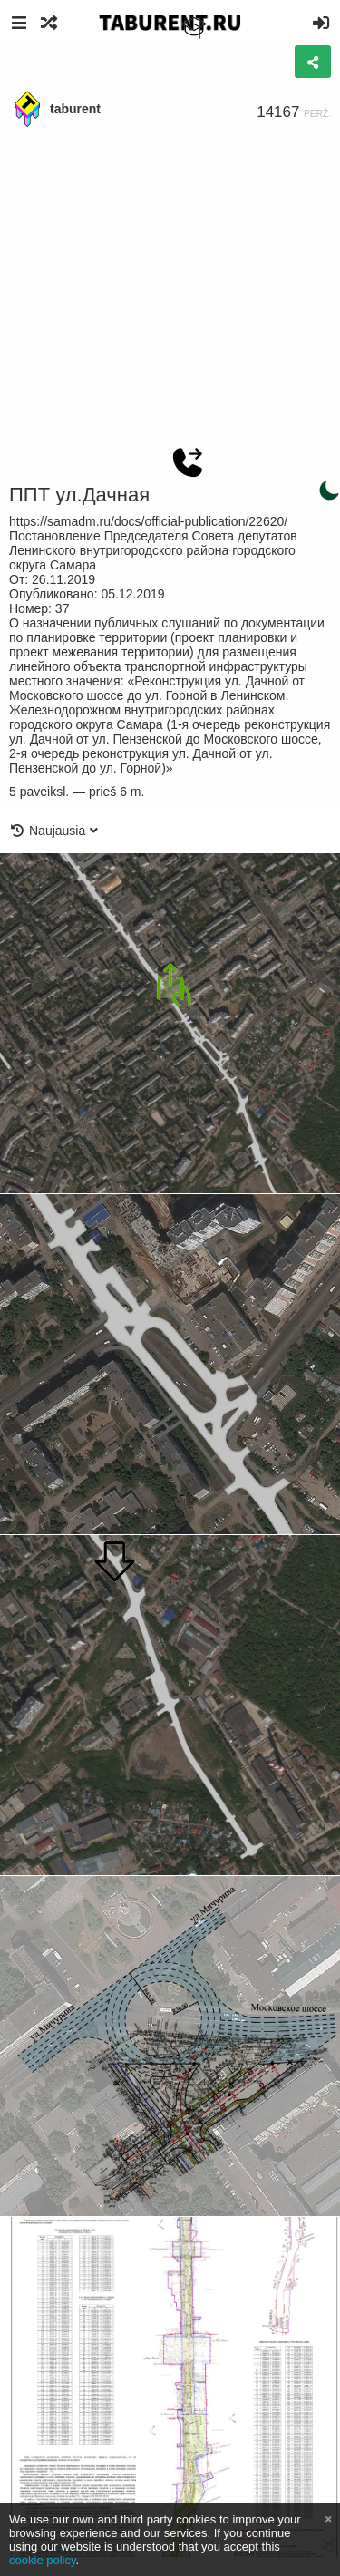  What do you see at coordinates (114, 1560) in the screenshot?
I see `download a file or content` at bounding box center [114, 1560].